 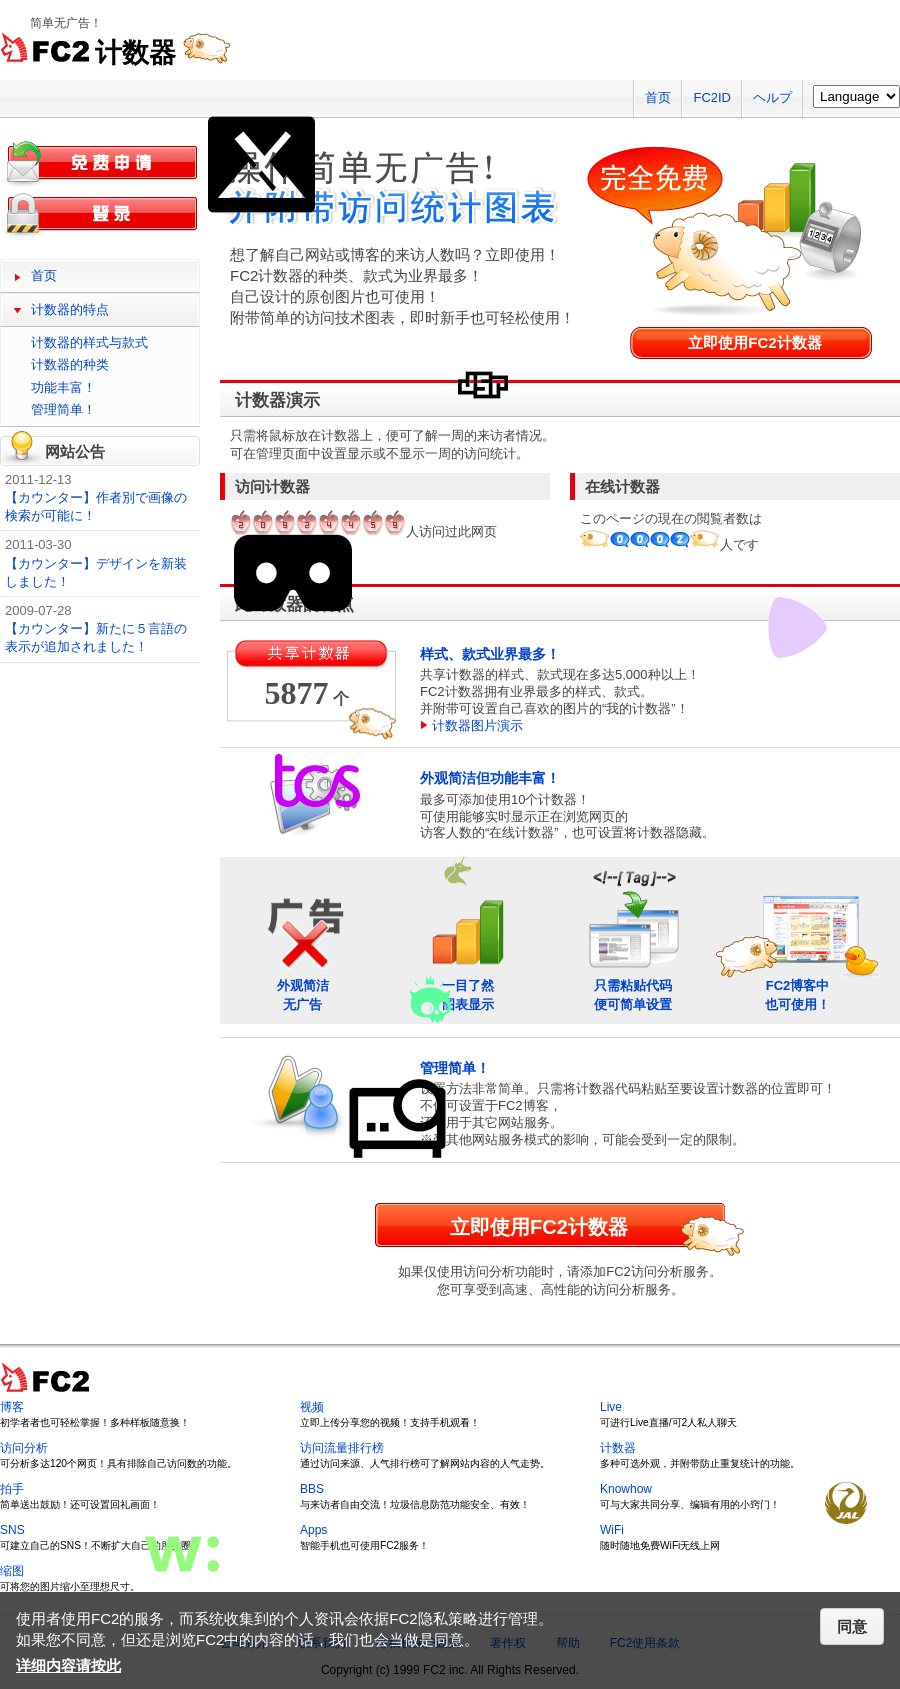 I want to click on Japan Airlines company logo, so click(x=846, y=1503).